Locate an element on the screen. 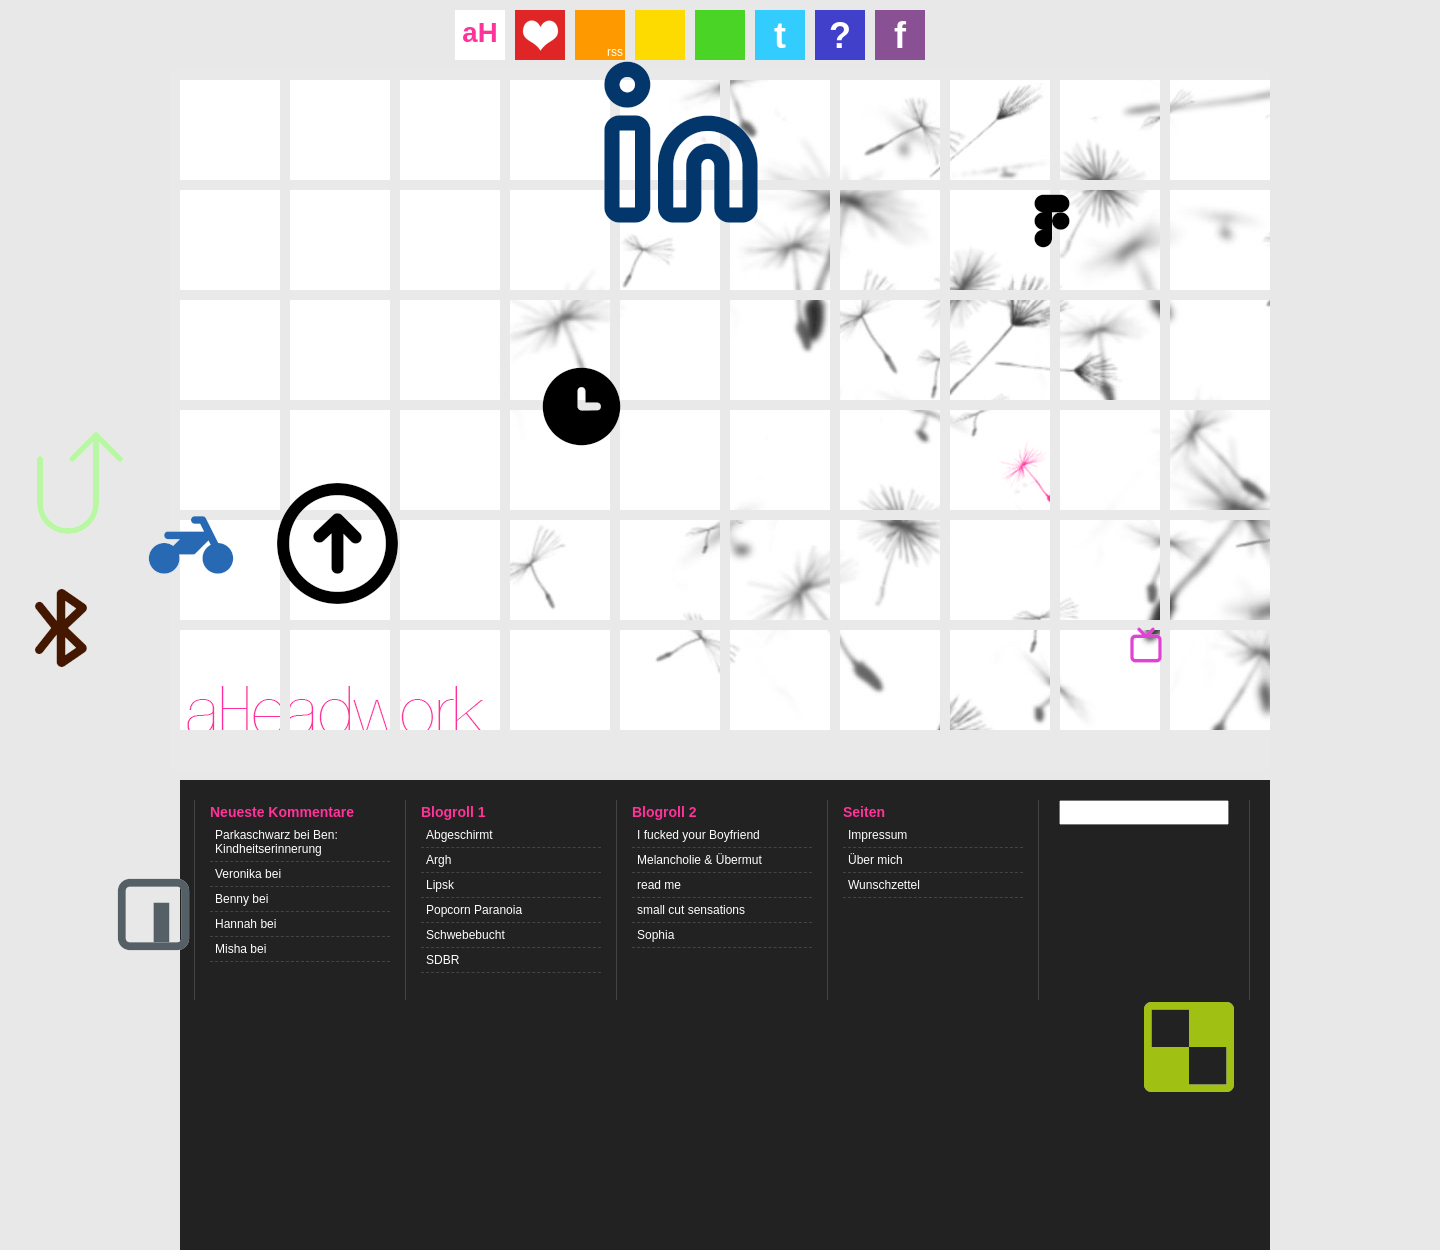 The height and width of the screenshot is (1250, 1440). view current time is located at coordinates (581, 406).